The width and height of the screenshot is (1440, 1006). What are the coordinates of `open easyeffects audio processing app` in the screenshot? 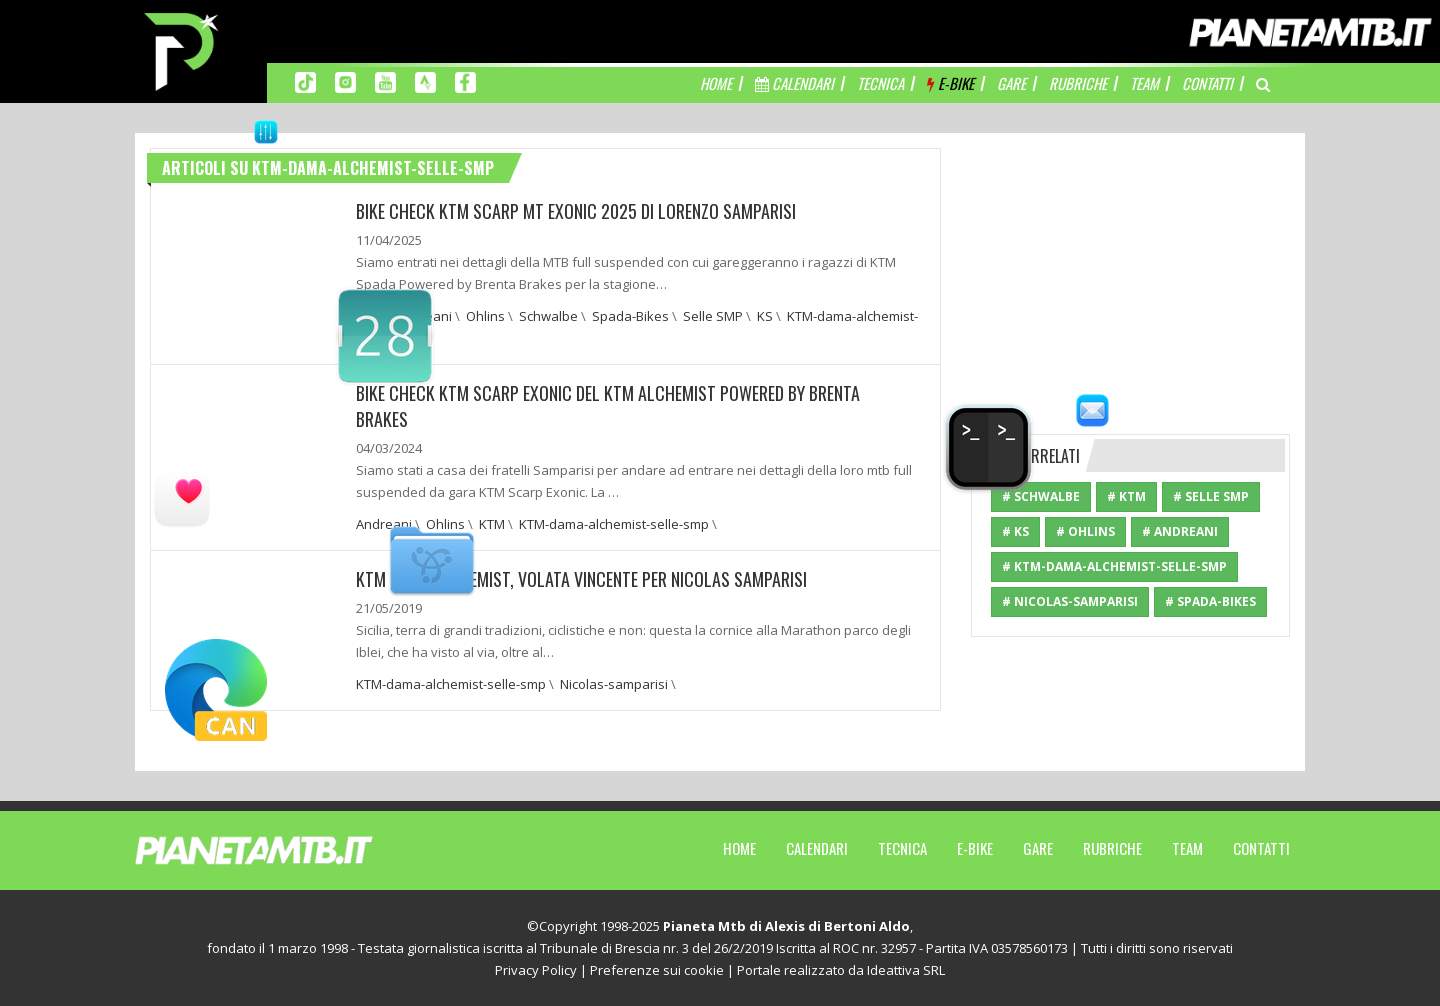 It's located at (266, 132).